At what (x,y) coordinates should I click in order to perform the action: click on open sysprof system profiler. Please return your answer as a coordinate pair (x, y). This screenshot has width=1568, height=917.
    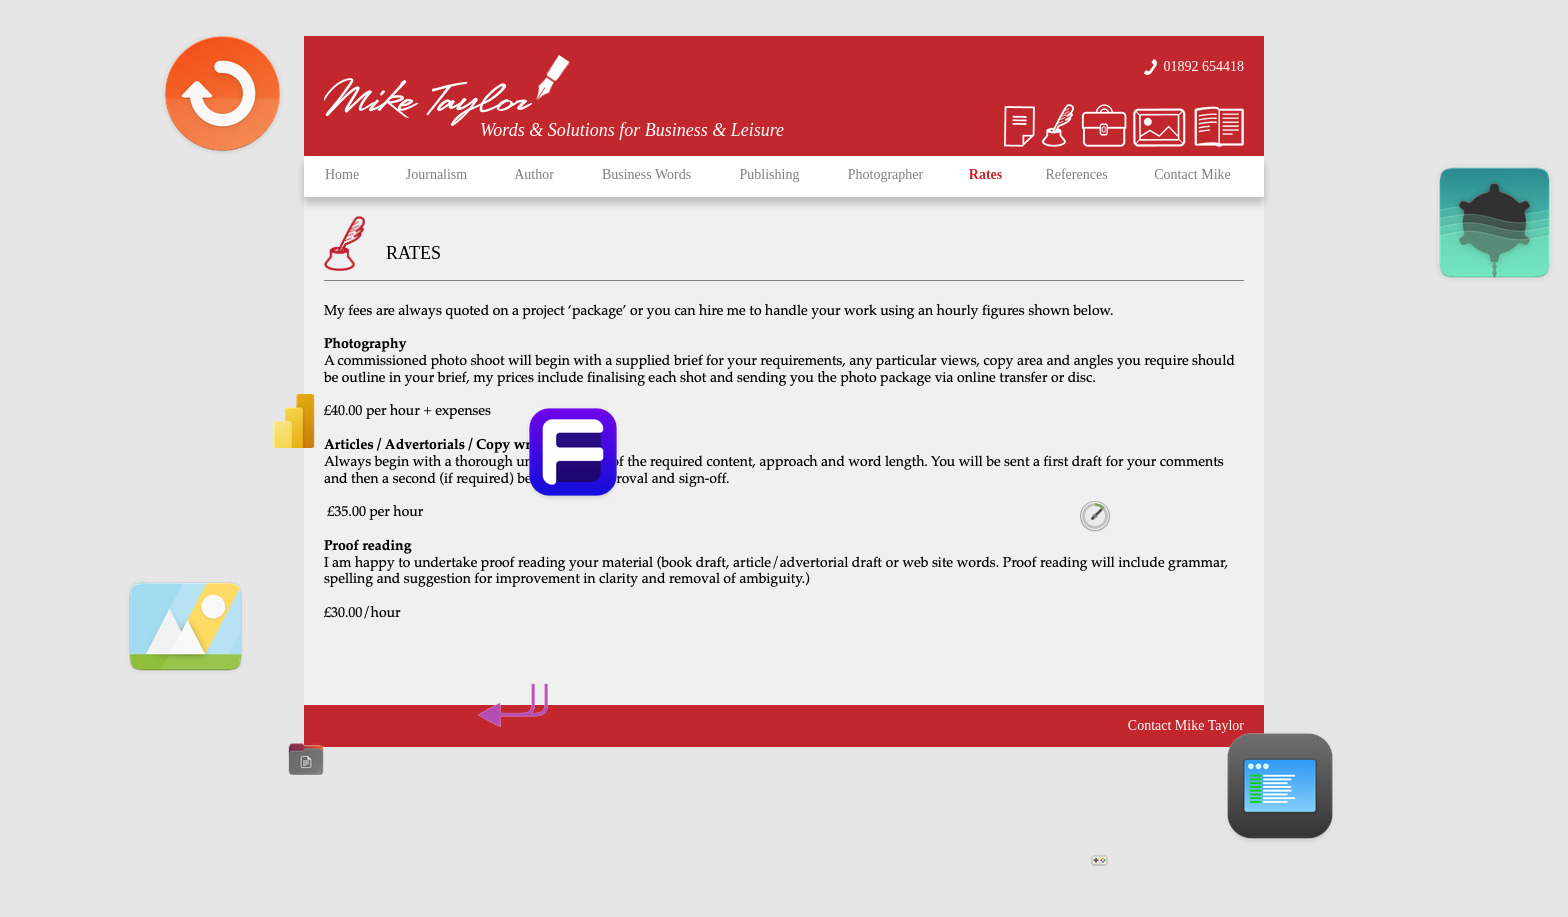
    Looking at the image, I should click on (1095, 516).